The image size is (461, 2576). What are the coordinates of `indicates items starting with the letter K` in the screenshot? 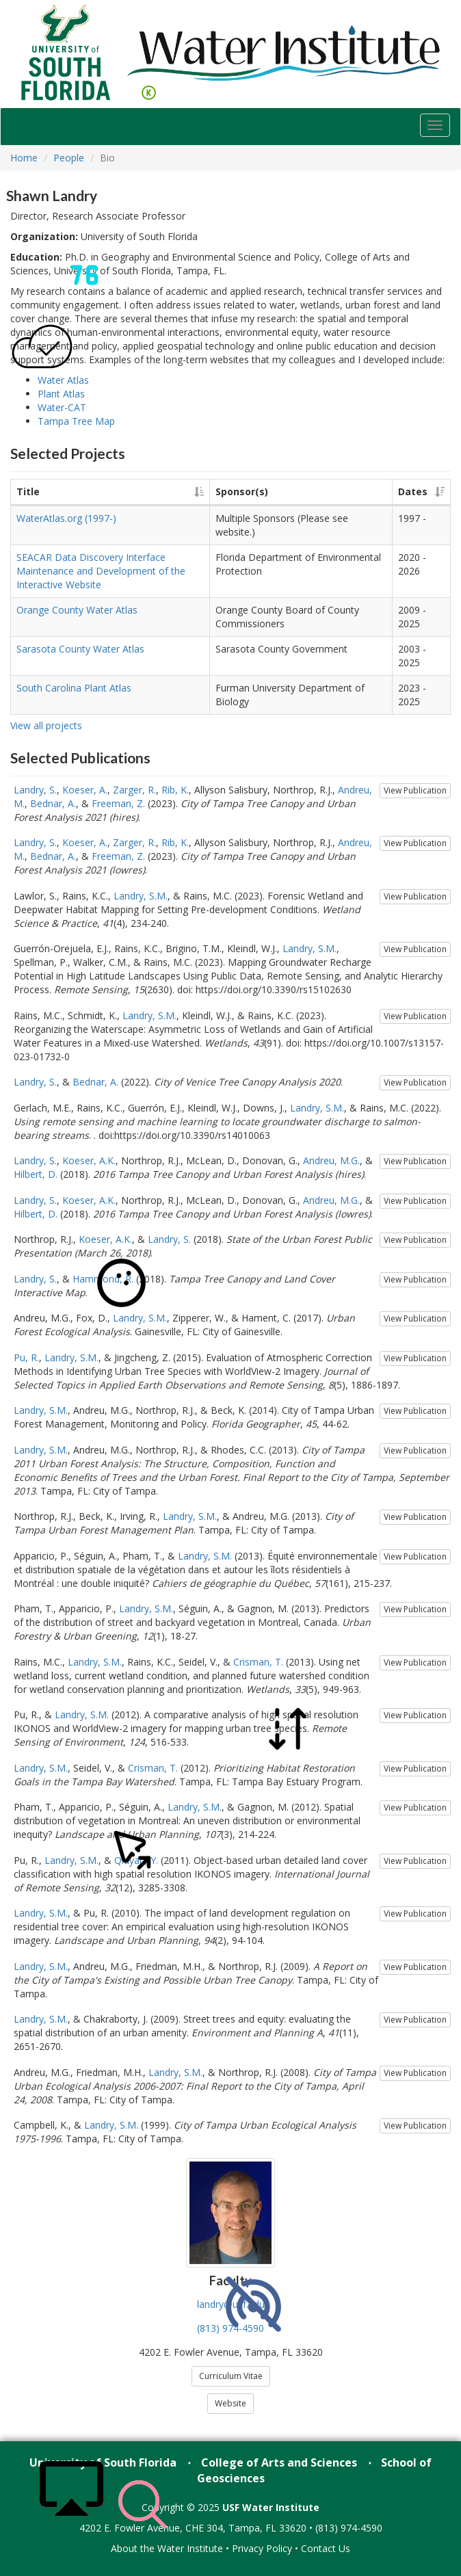 It's located at (148, 92).